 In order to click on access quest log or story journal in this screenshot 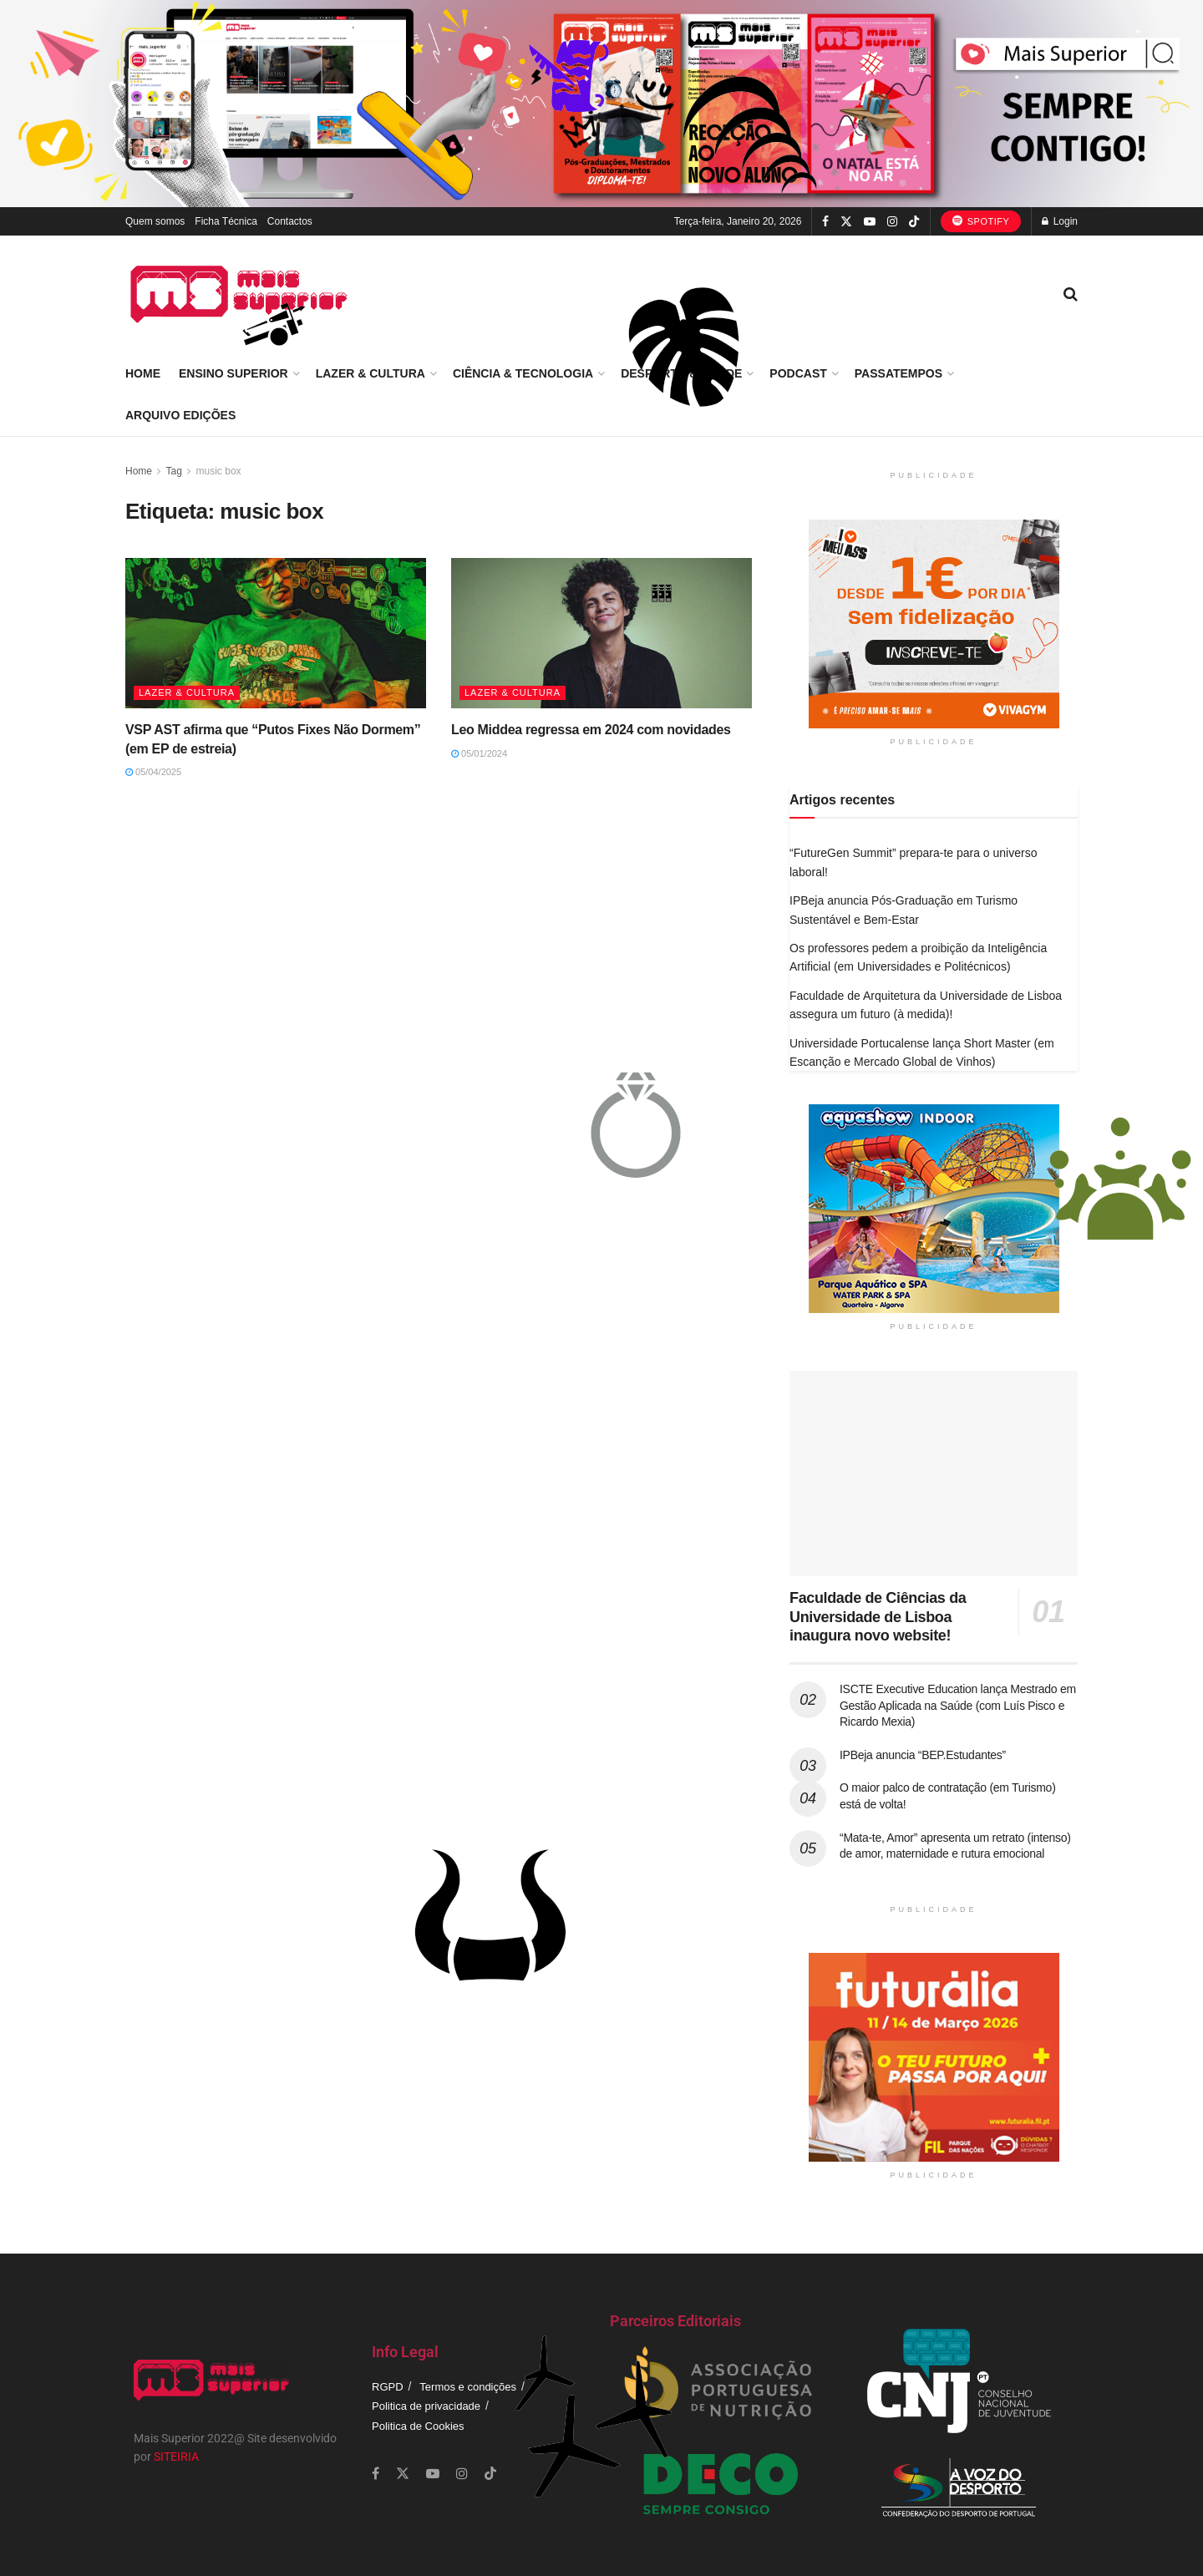, I will do `click(569, 76)`.